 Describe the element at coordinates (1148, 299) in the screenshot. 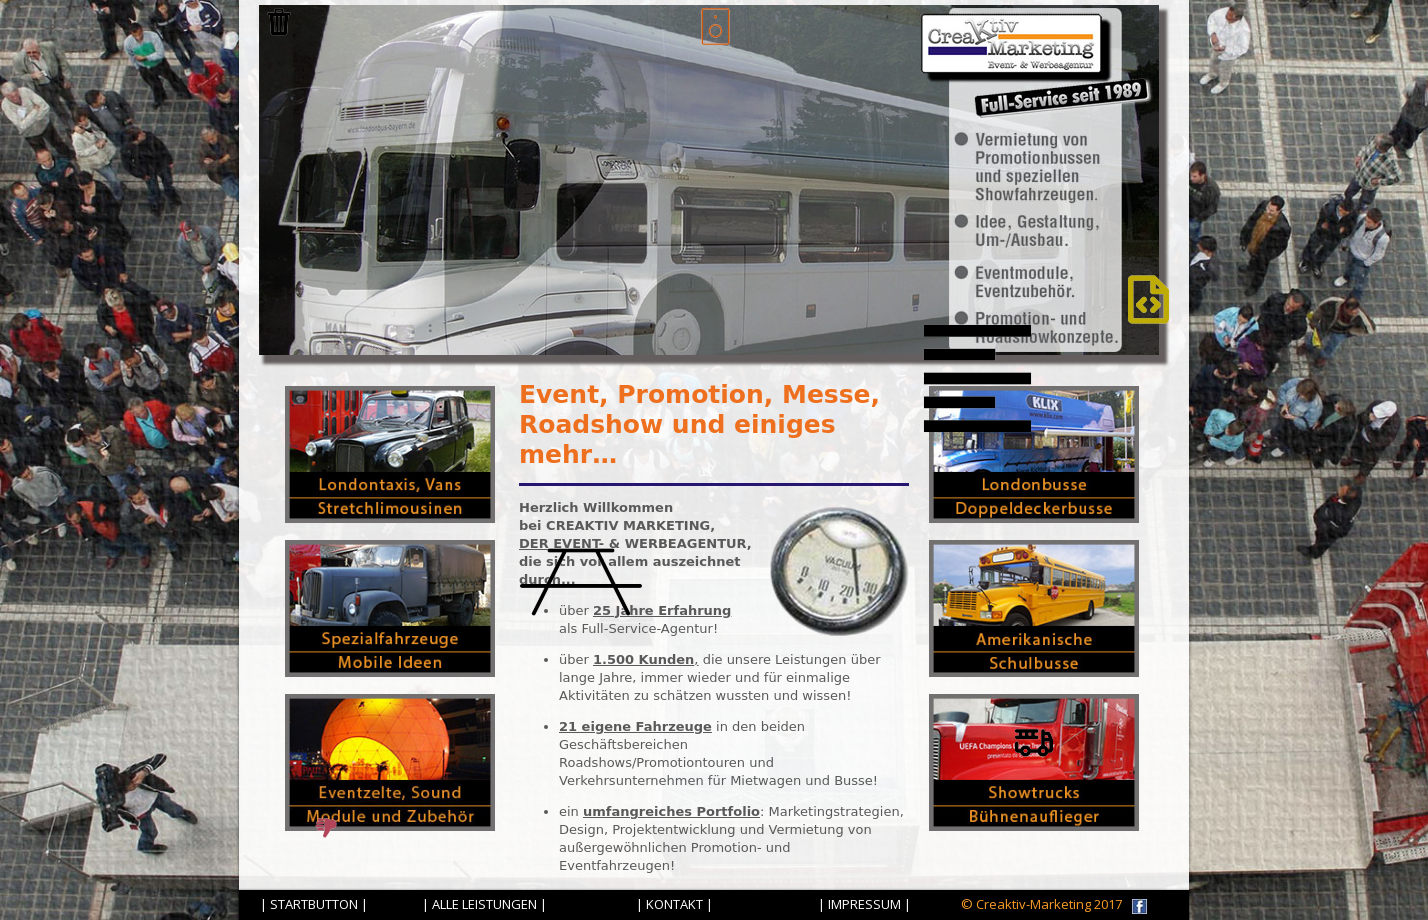

I see `view source code file` at that location.